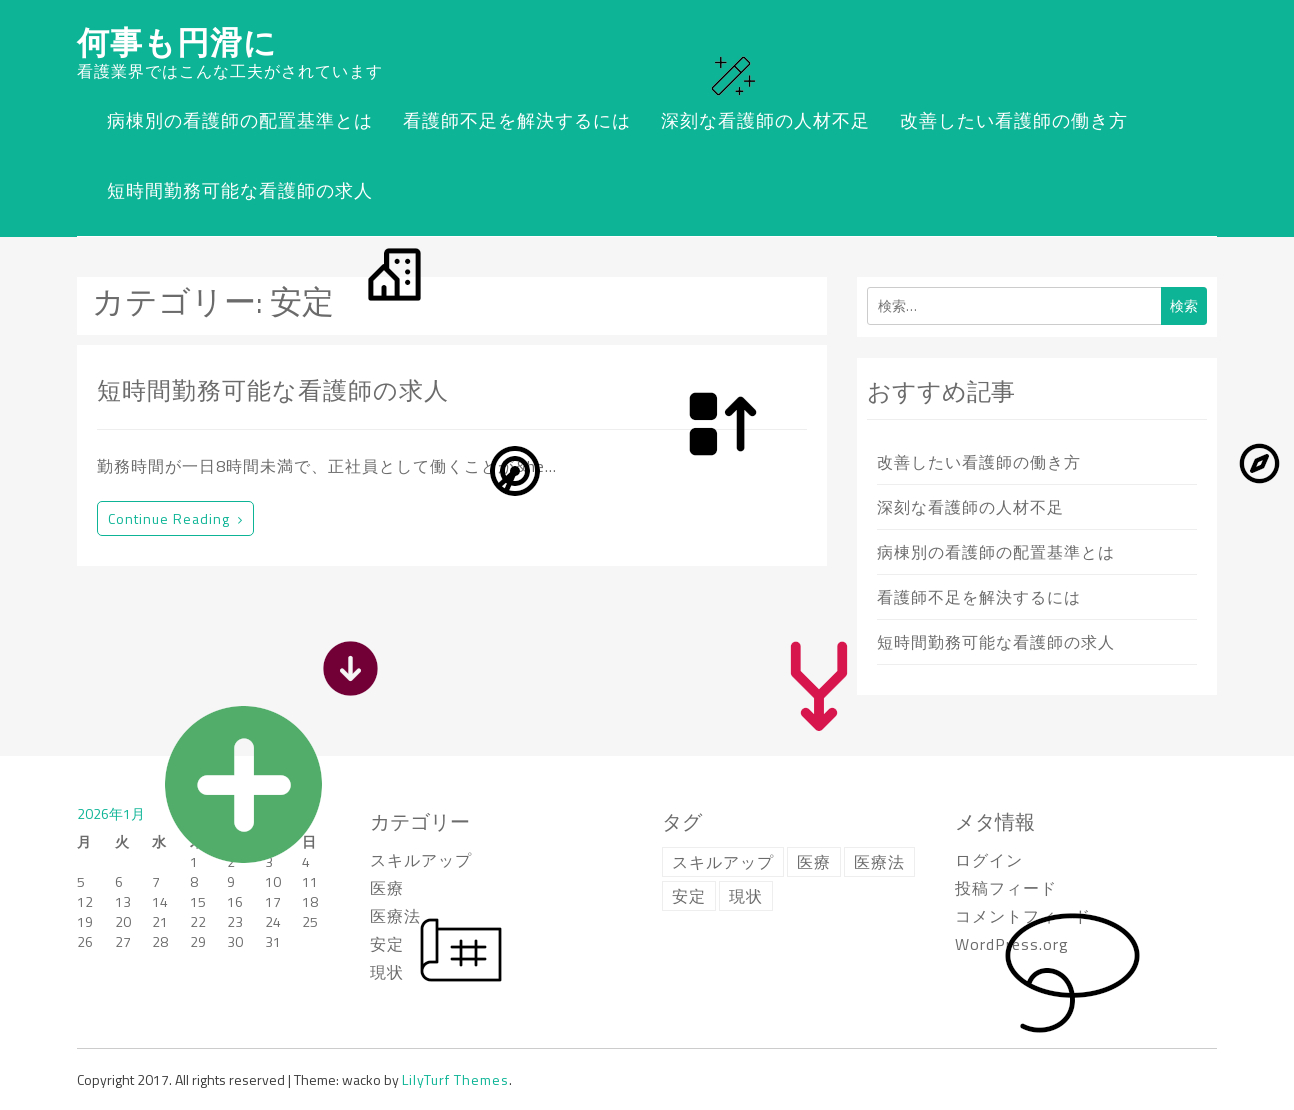 This screenshot has width=1294, height=1110. I want to click on merge branches or items together, so click(819, 683).